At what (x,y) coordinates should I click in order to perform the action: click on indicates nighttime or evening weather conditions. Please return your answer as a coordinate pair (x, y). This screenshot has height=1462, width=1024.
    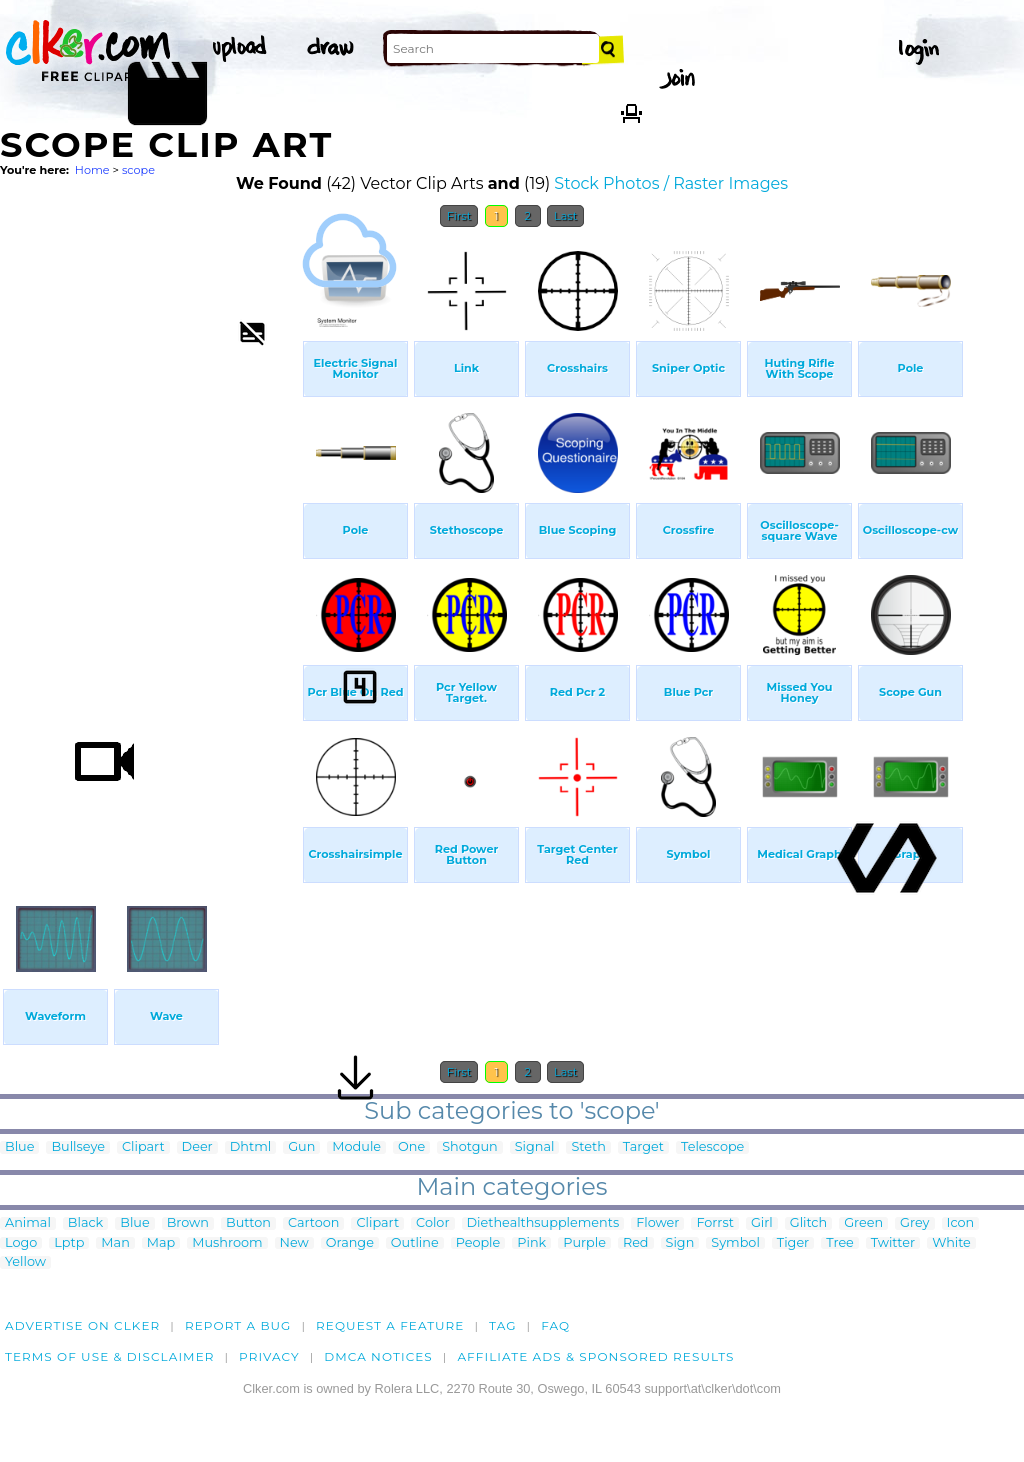
    Looking at the image, I should click on (71, 45).